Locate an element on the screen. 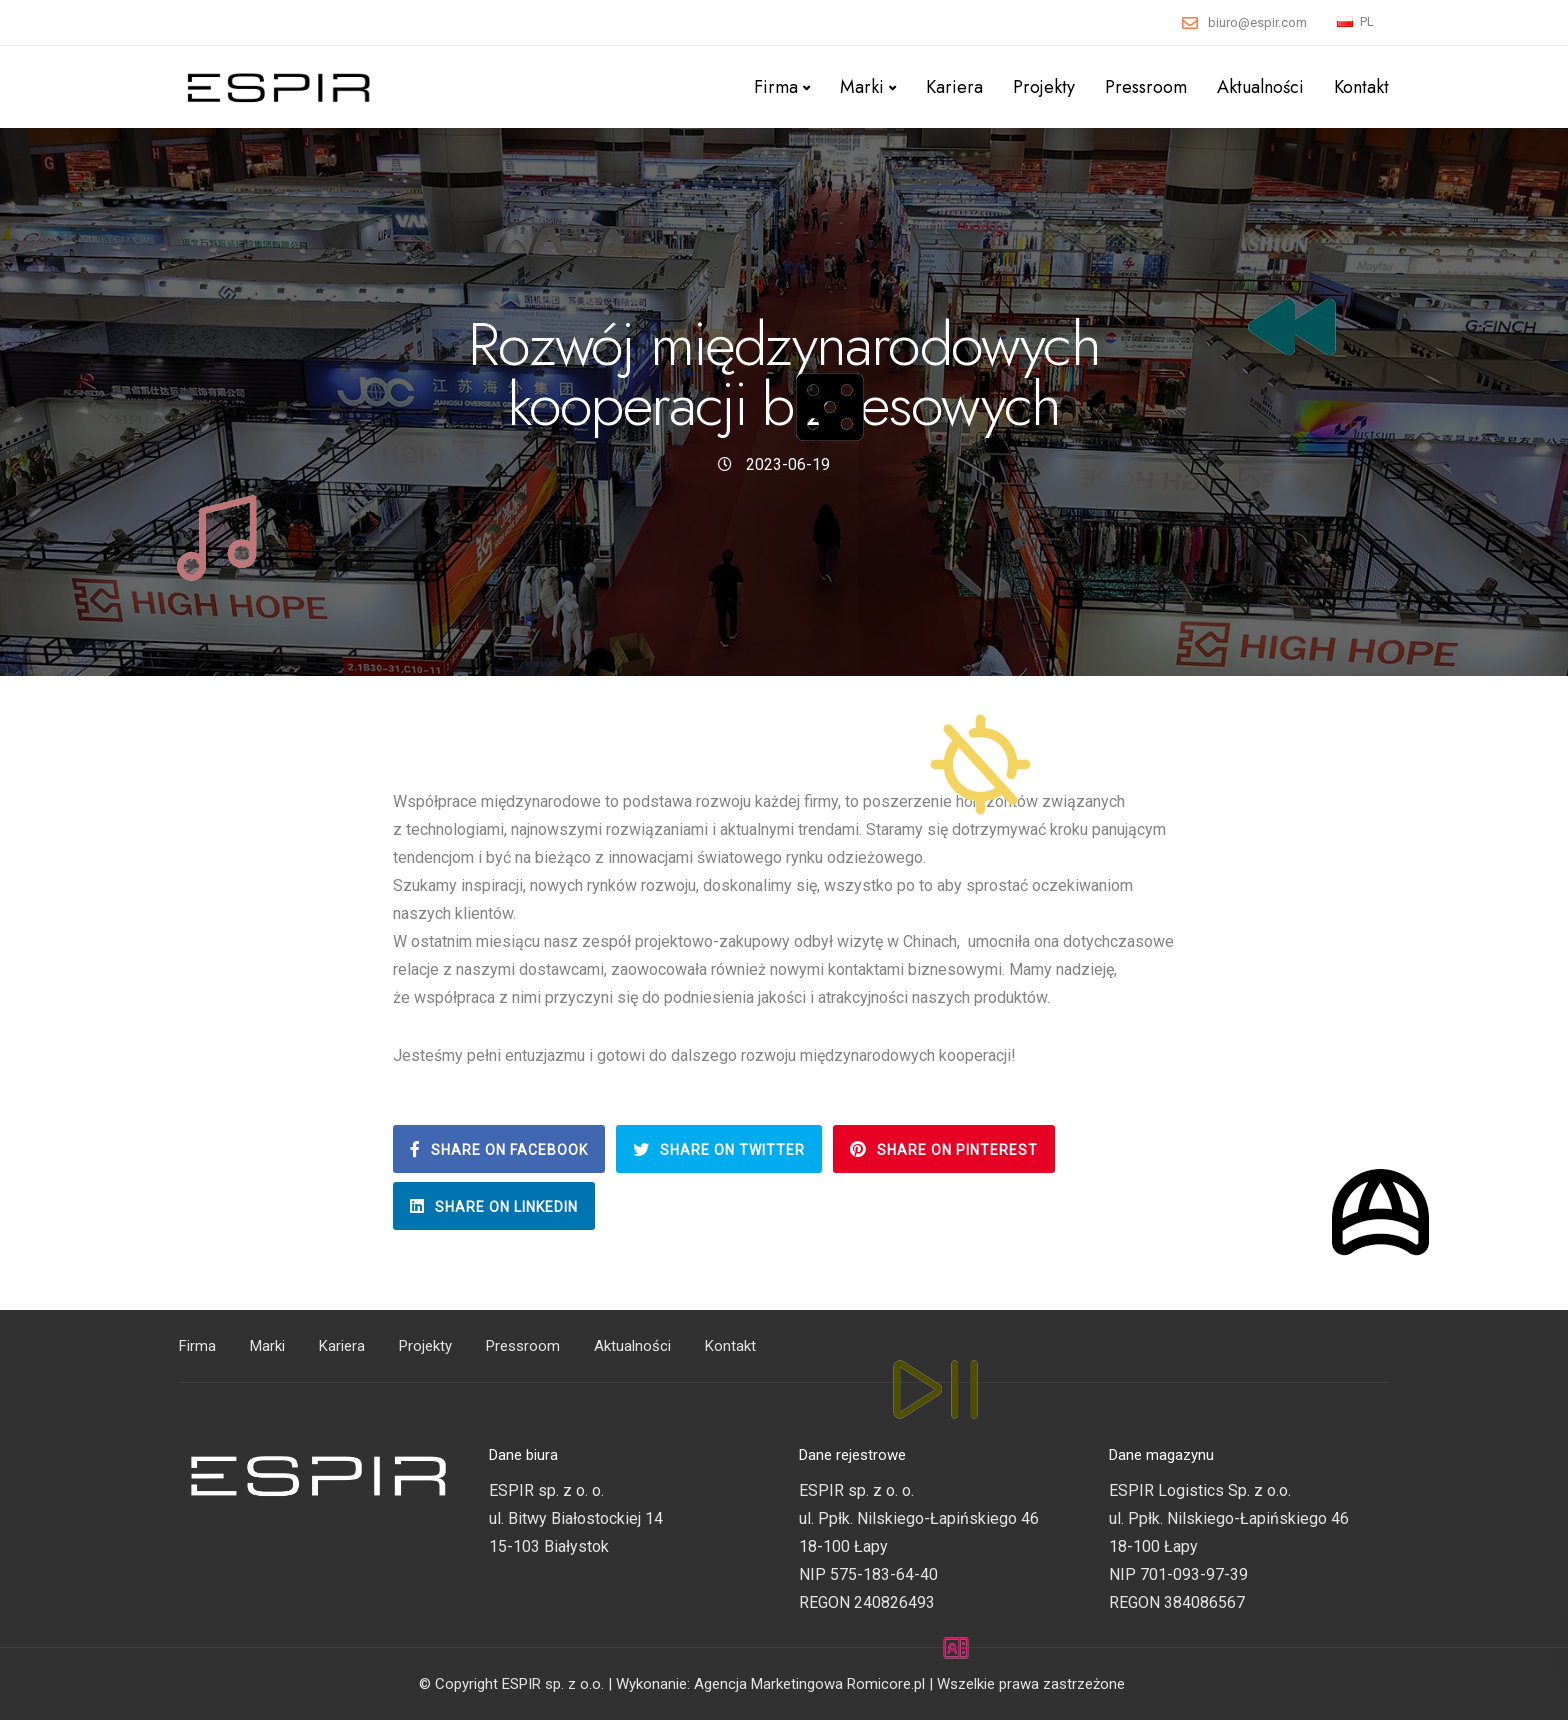 This screenshot has width=1568, height=1720. start or join a video conference is located at coordinates (956, 1648).